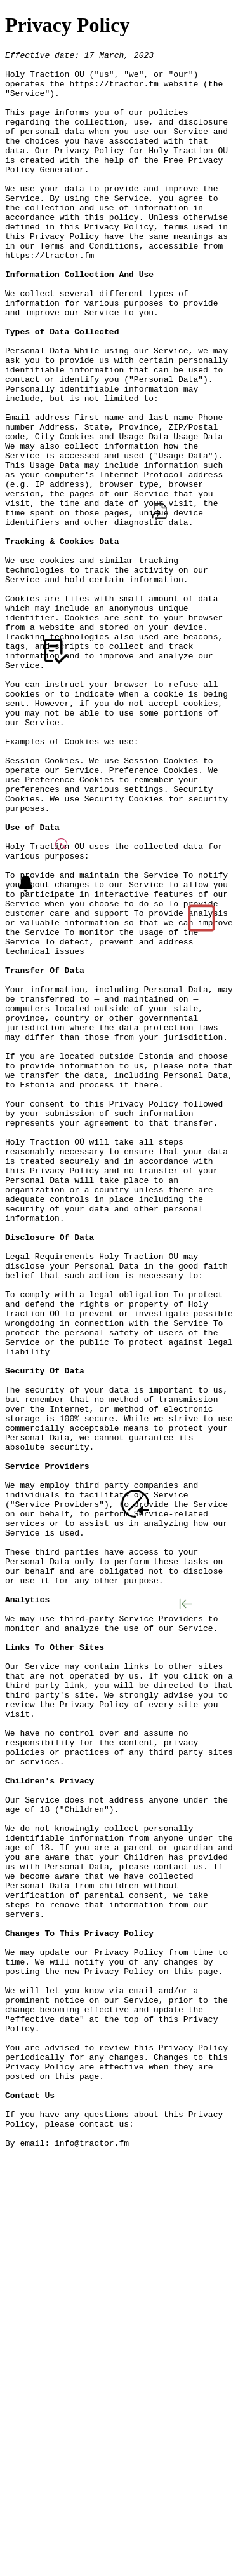  Describe the element at coordinates (55, 651) in the screenshot. I see `view or manage a task checklist` at that location.